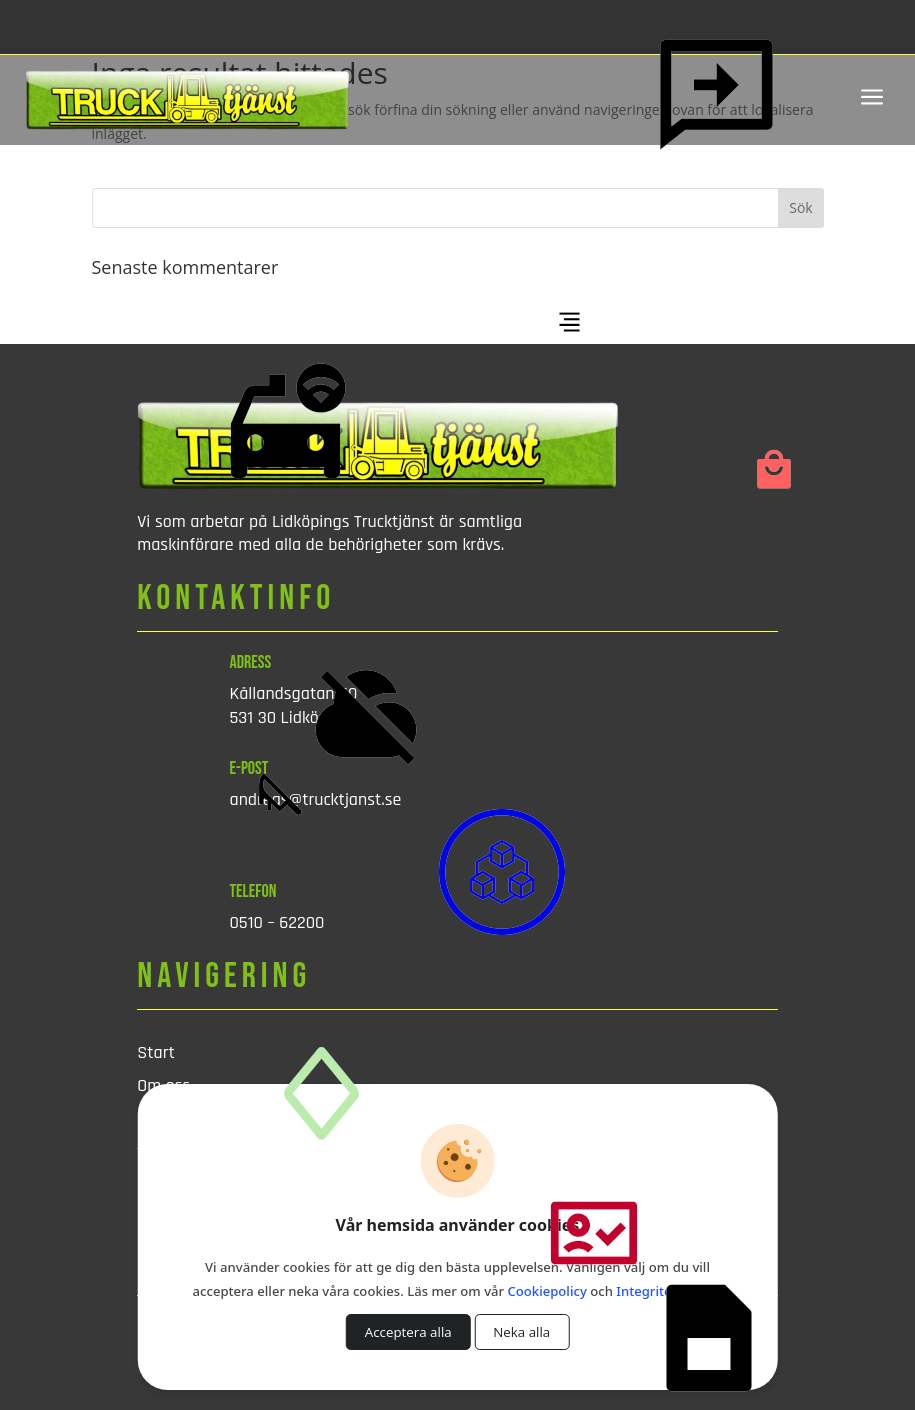 This screenshot has height=1410, width=915. Describe the element at coordinates (709, 1338) in the screenshot. I see `view SIM card information` at that location.